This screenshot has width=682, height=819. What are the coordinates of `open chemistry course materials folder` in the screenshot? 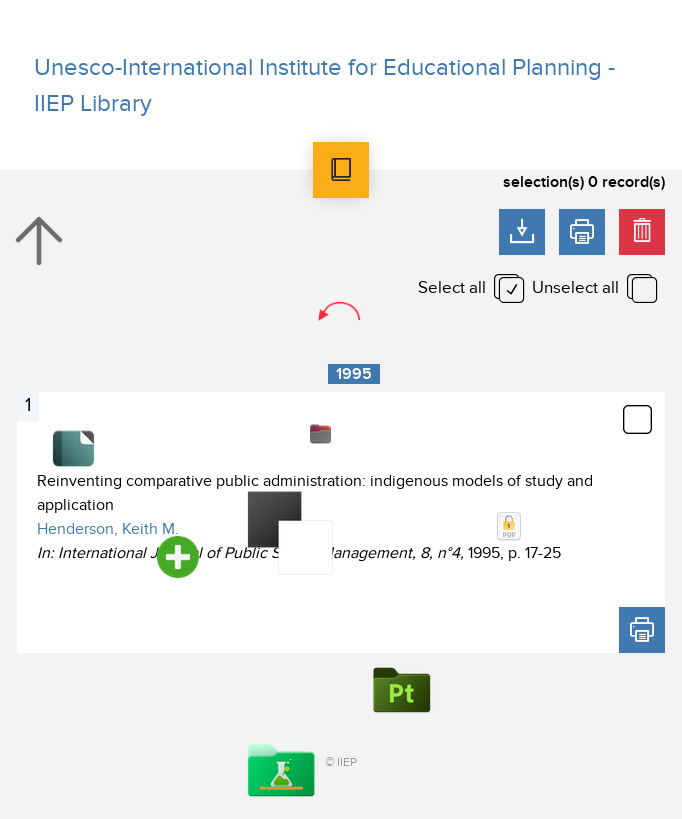 It's located at (281, 772).